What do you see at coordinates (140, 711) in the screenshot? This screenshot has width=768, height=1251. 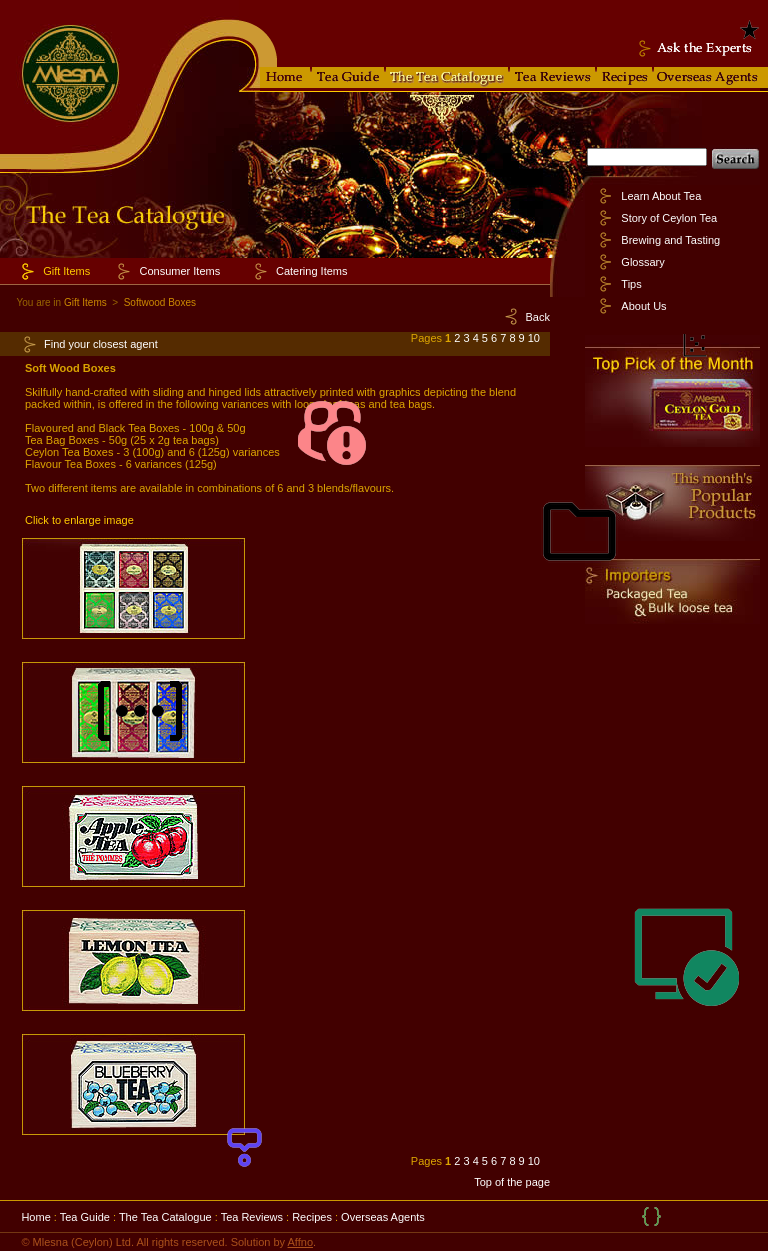 I see `wrap selected code with a snippet or block` at bounding box center [140, 711].